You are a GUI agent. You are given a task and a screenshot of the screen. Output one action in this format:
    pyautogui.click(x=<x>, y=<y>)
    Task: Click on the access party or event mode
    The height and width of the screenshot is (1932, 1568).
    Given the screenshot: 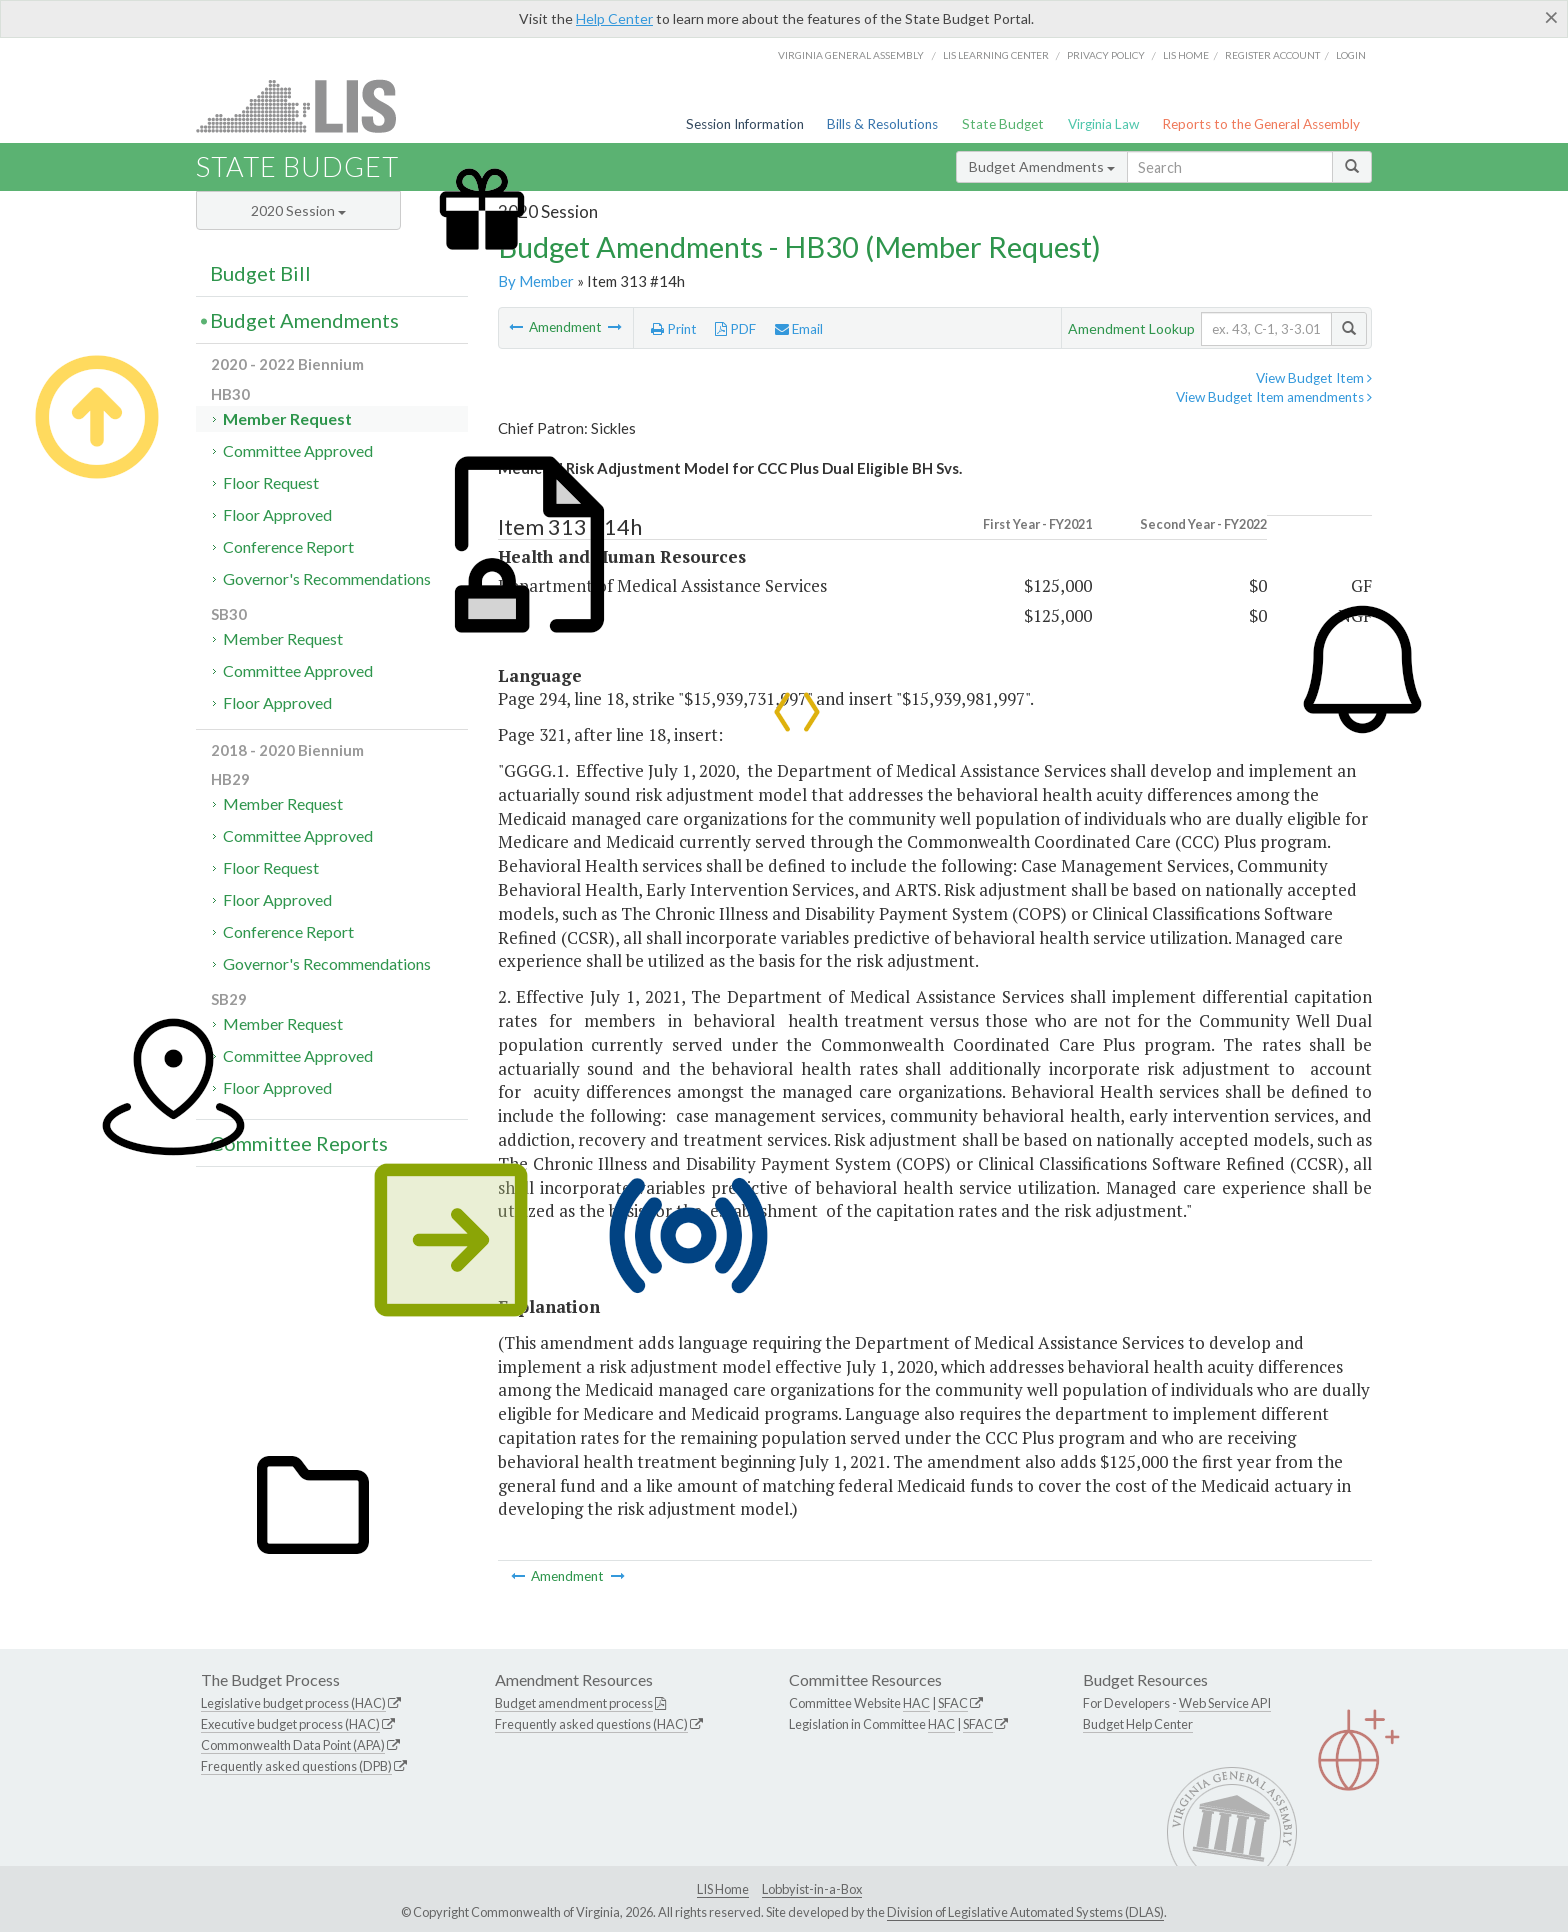 What is the action you would take?
    pyautogui.click(x=1354, y=1751)
    